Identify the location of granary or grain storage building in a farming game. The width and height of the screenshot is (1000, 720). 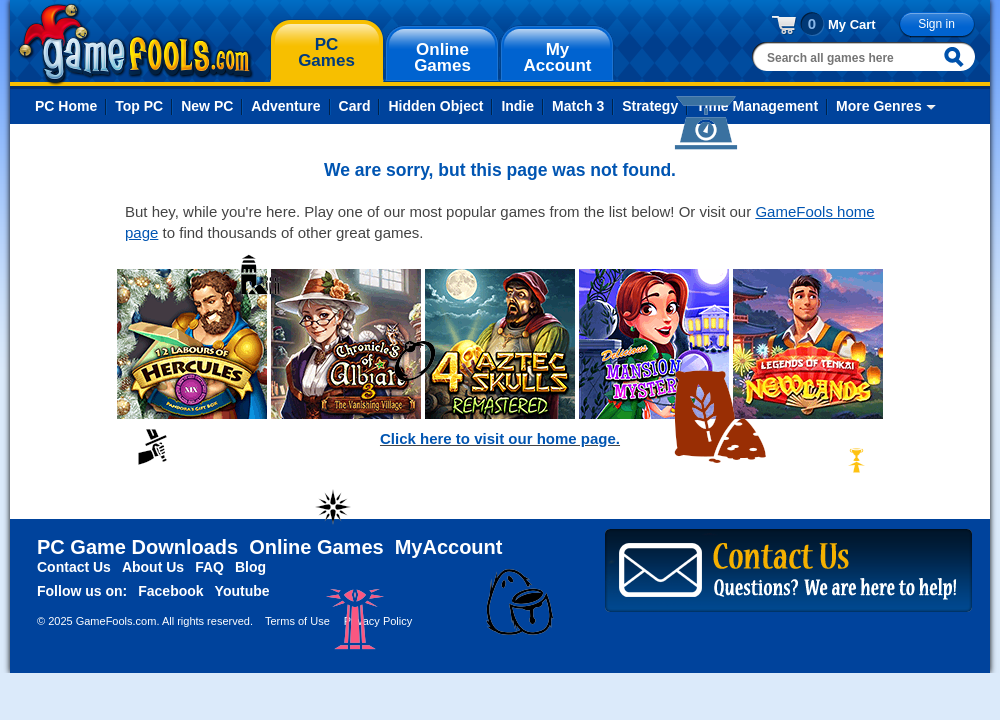
(260, 273).